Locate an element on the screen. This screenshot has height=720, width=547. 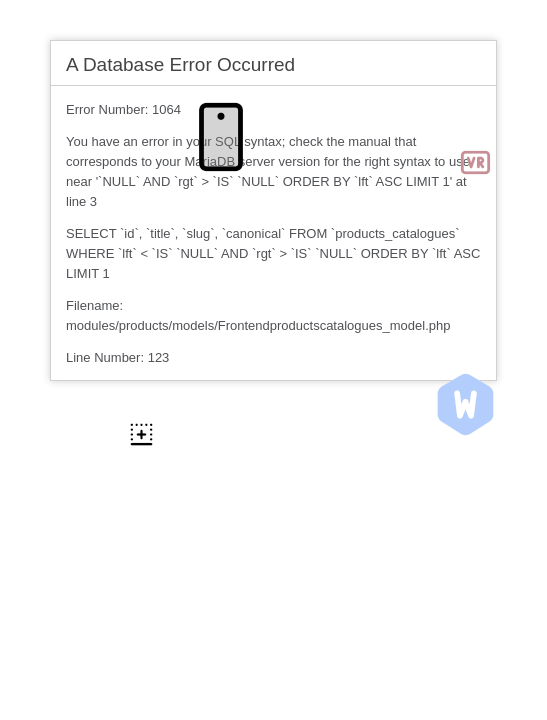
access device camera settings is located at coordinates (221, 137).